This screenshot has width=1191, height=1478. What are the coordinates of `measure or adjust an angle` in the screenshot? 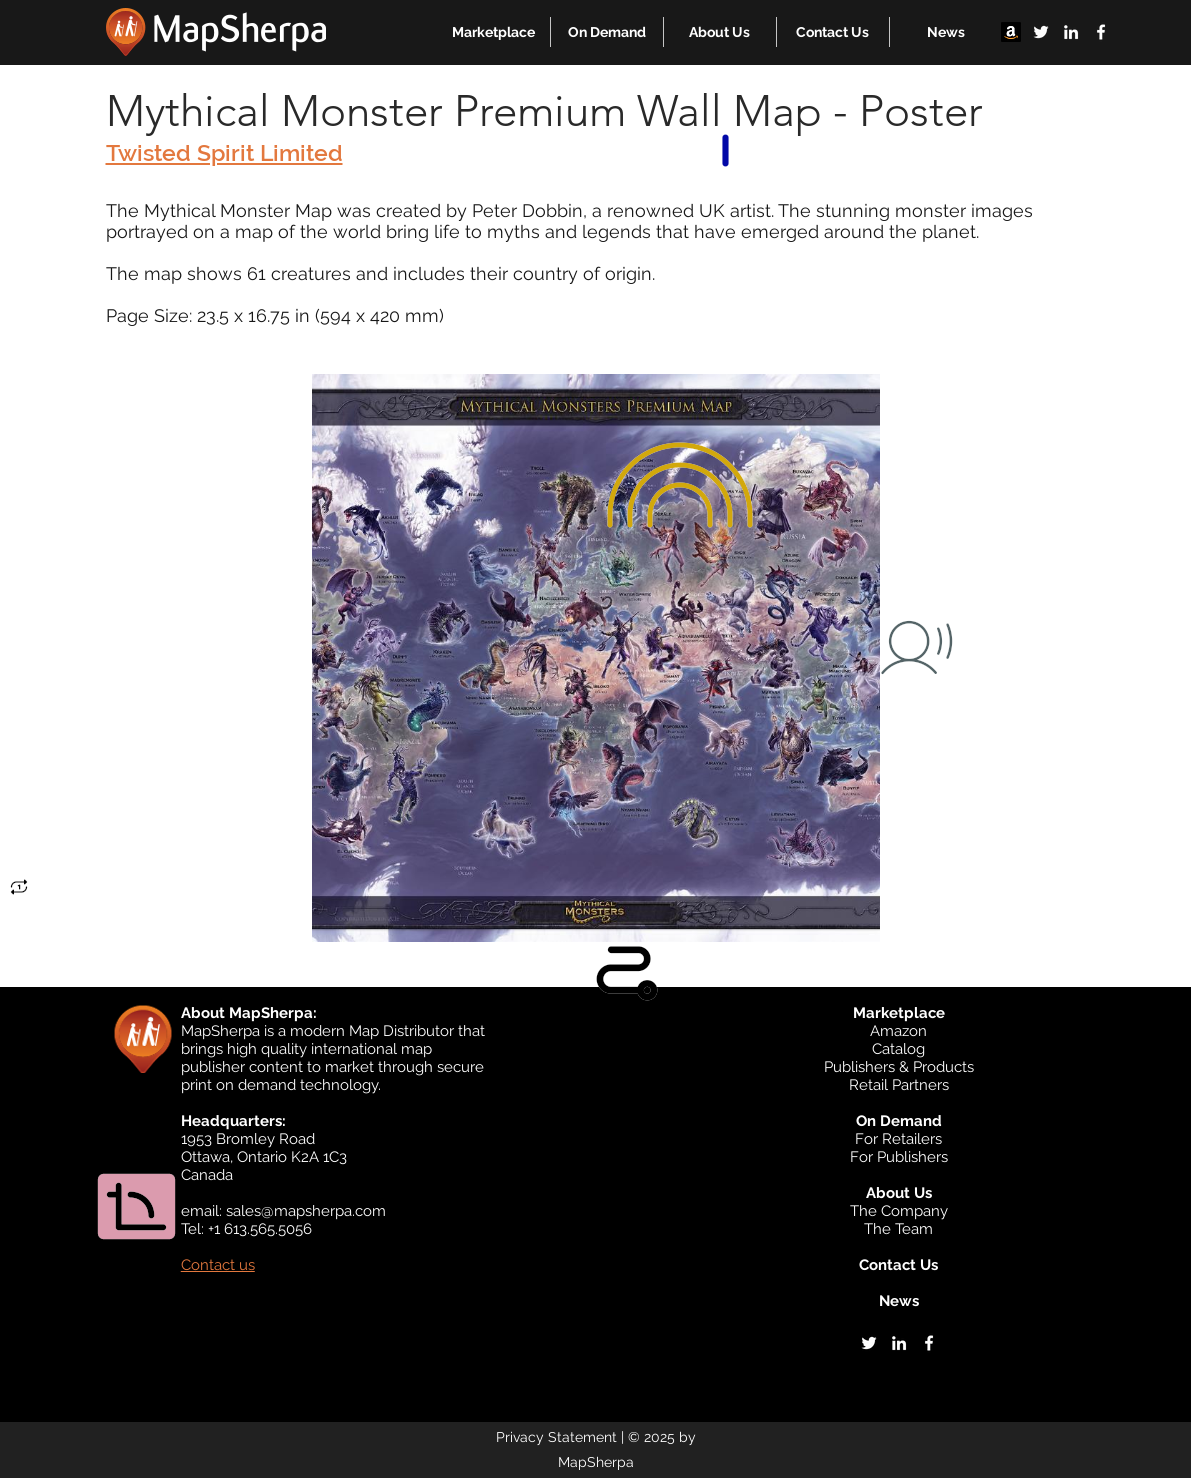 It's located at (136, 1206).